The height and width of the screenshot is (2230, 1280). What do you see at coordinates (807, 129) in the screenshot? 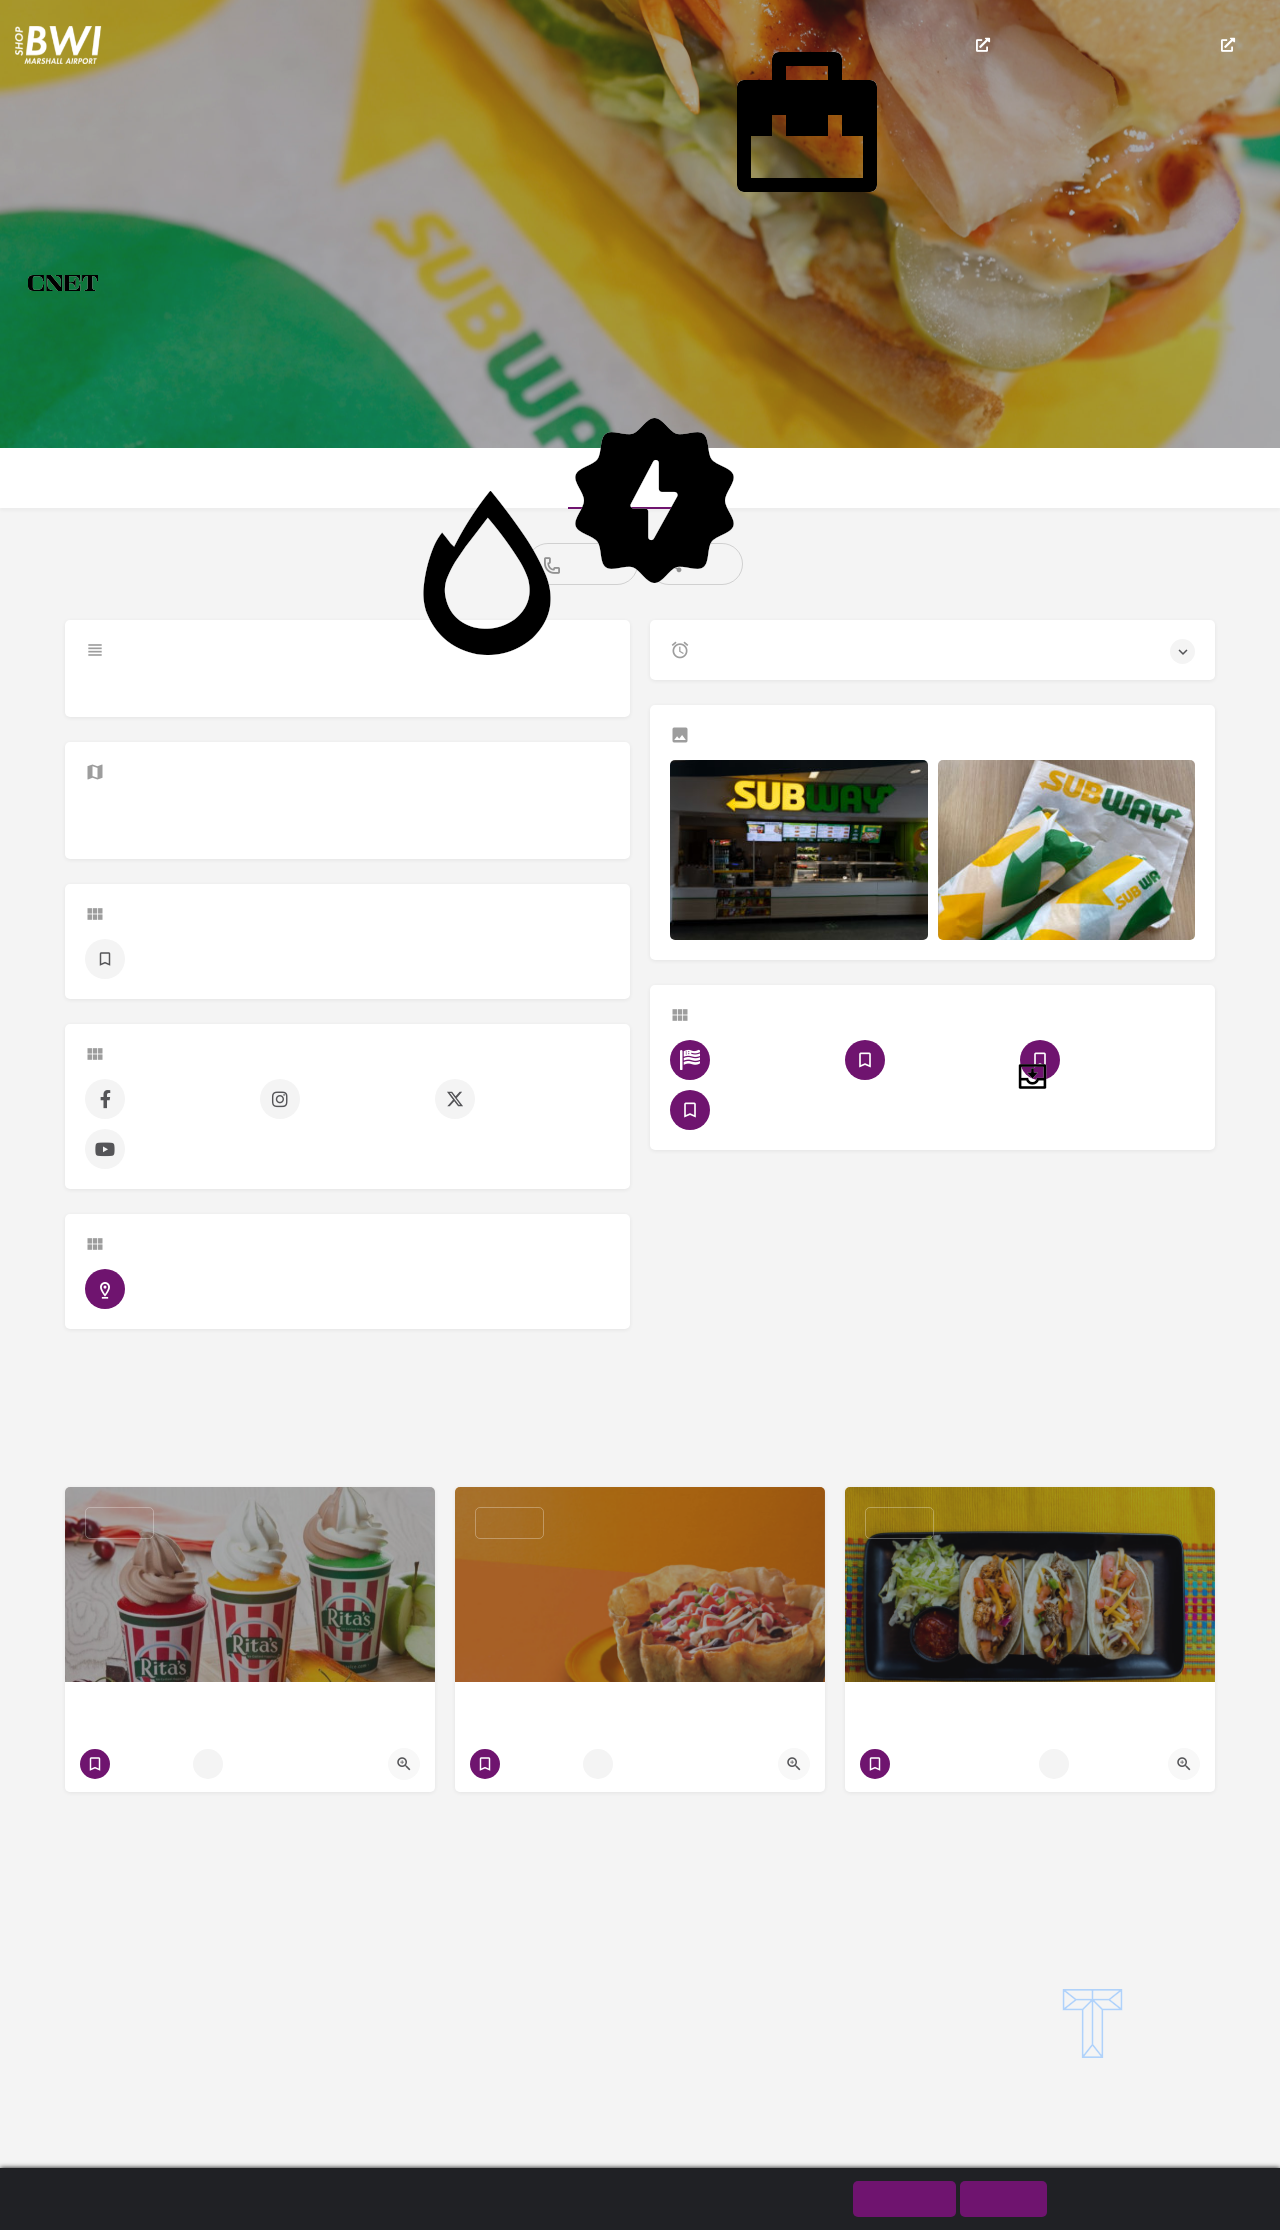
I see `access work or business documents` at bounding box center [807, 129].